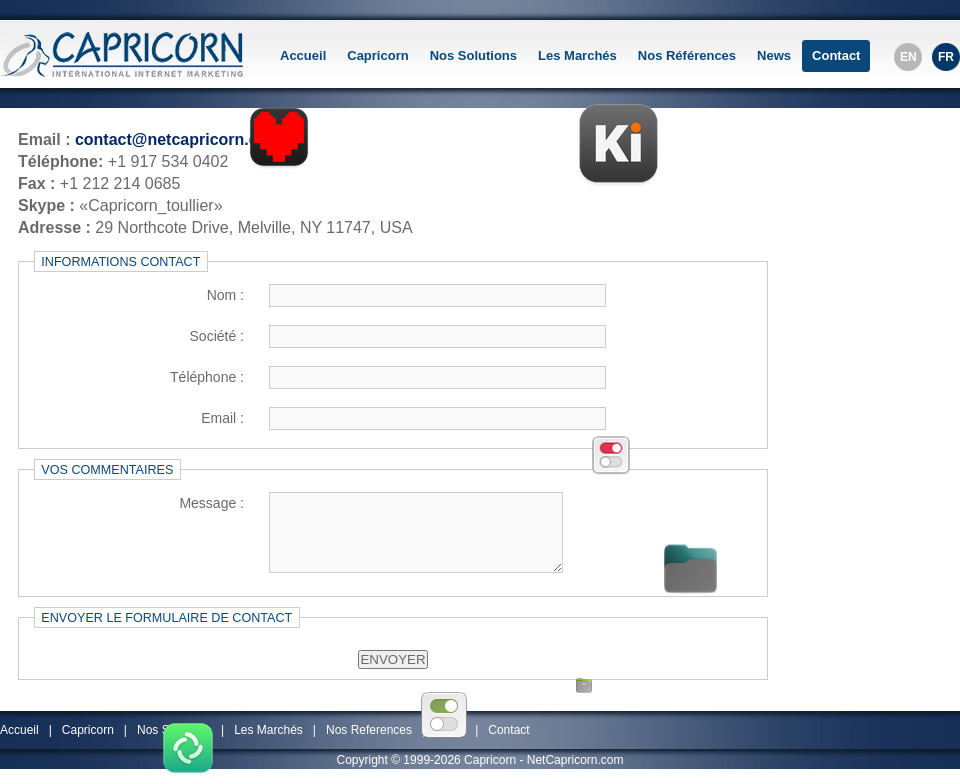 The height and width of the screenshot is (784, 960). I want to click on open gnome tweaks to customize system settings, so click(444, 715).